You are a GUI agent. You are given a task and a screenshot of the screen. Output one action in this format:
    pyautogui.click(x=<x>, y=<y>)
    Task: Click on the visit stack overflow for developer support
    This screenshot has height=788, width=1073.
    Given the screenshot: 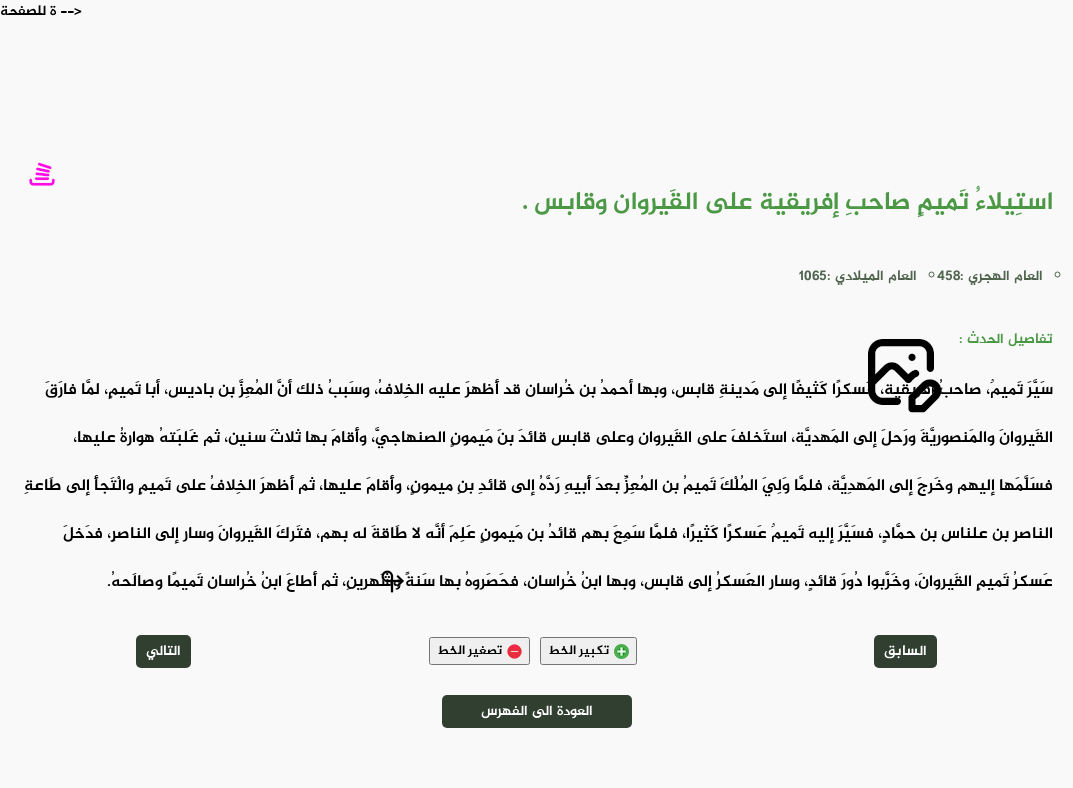 What is the action you would take?
    pyautogui.click(x=42, y=173)
    